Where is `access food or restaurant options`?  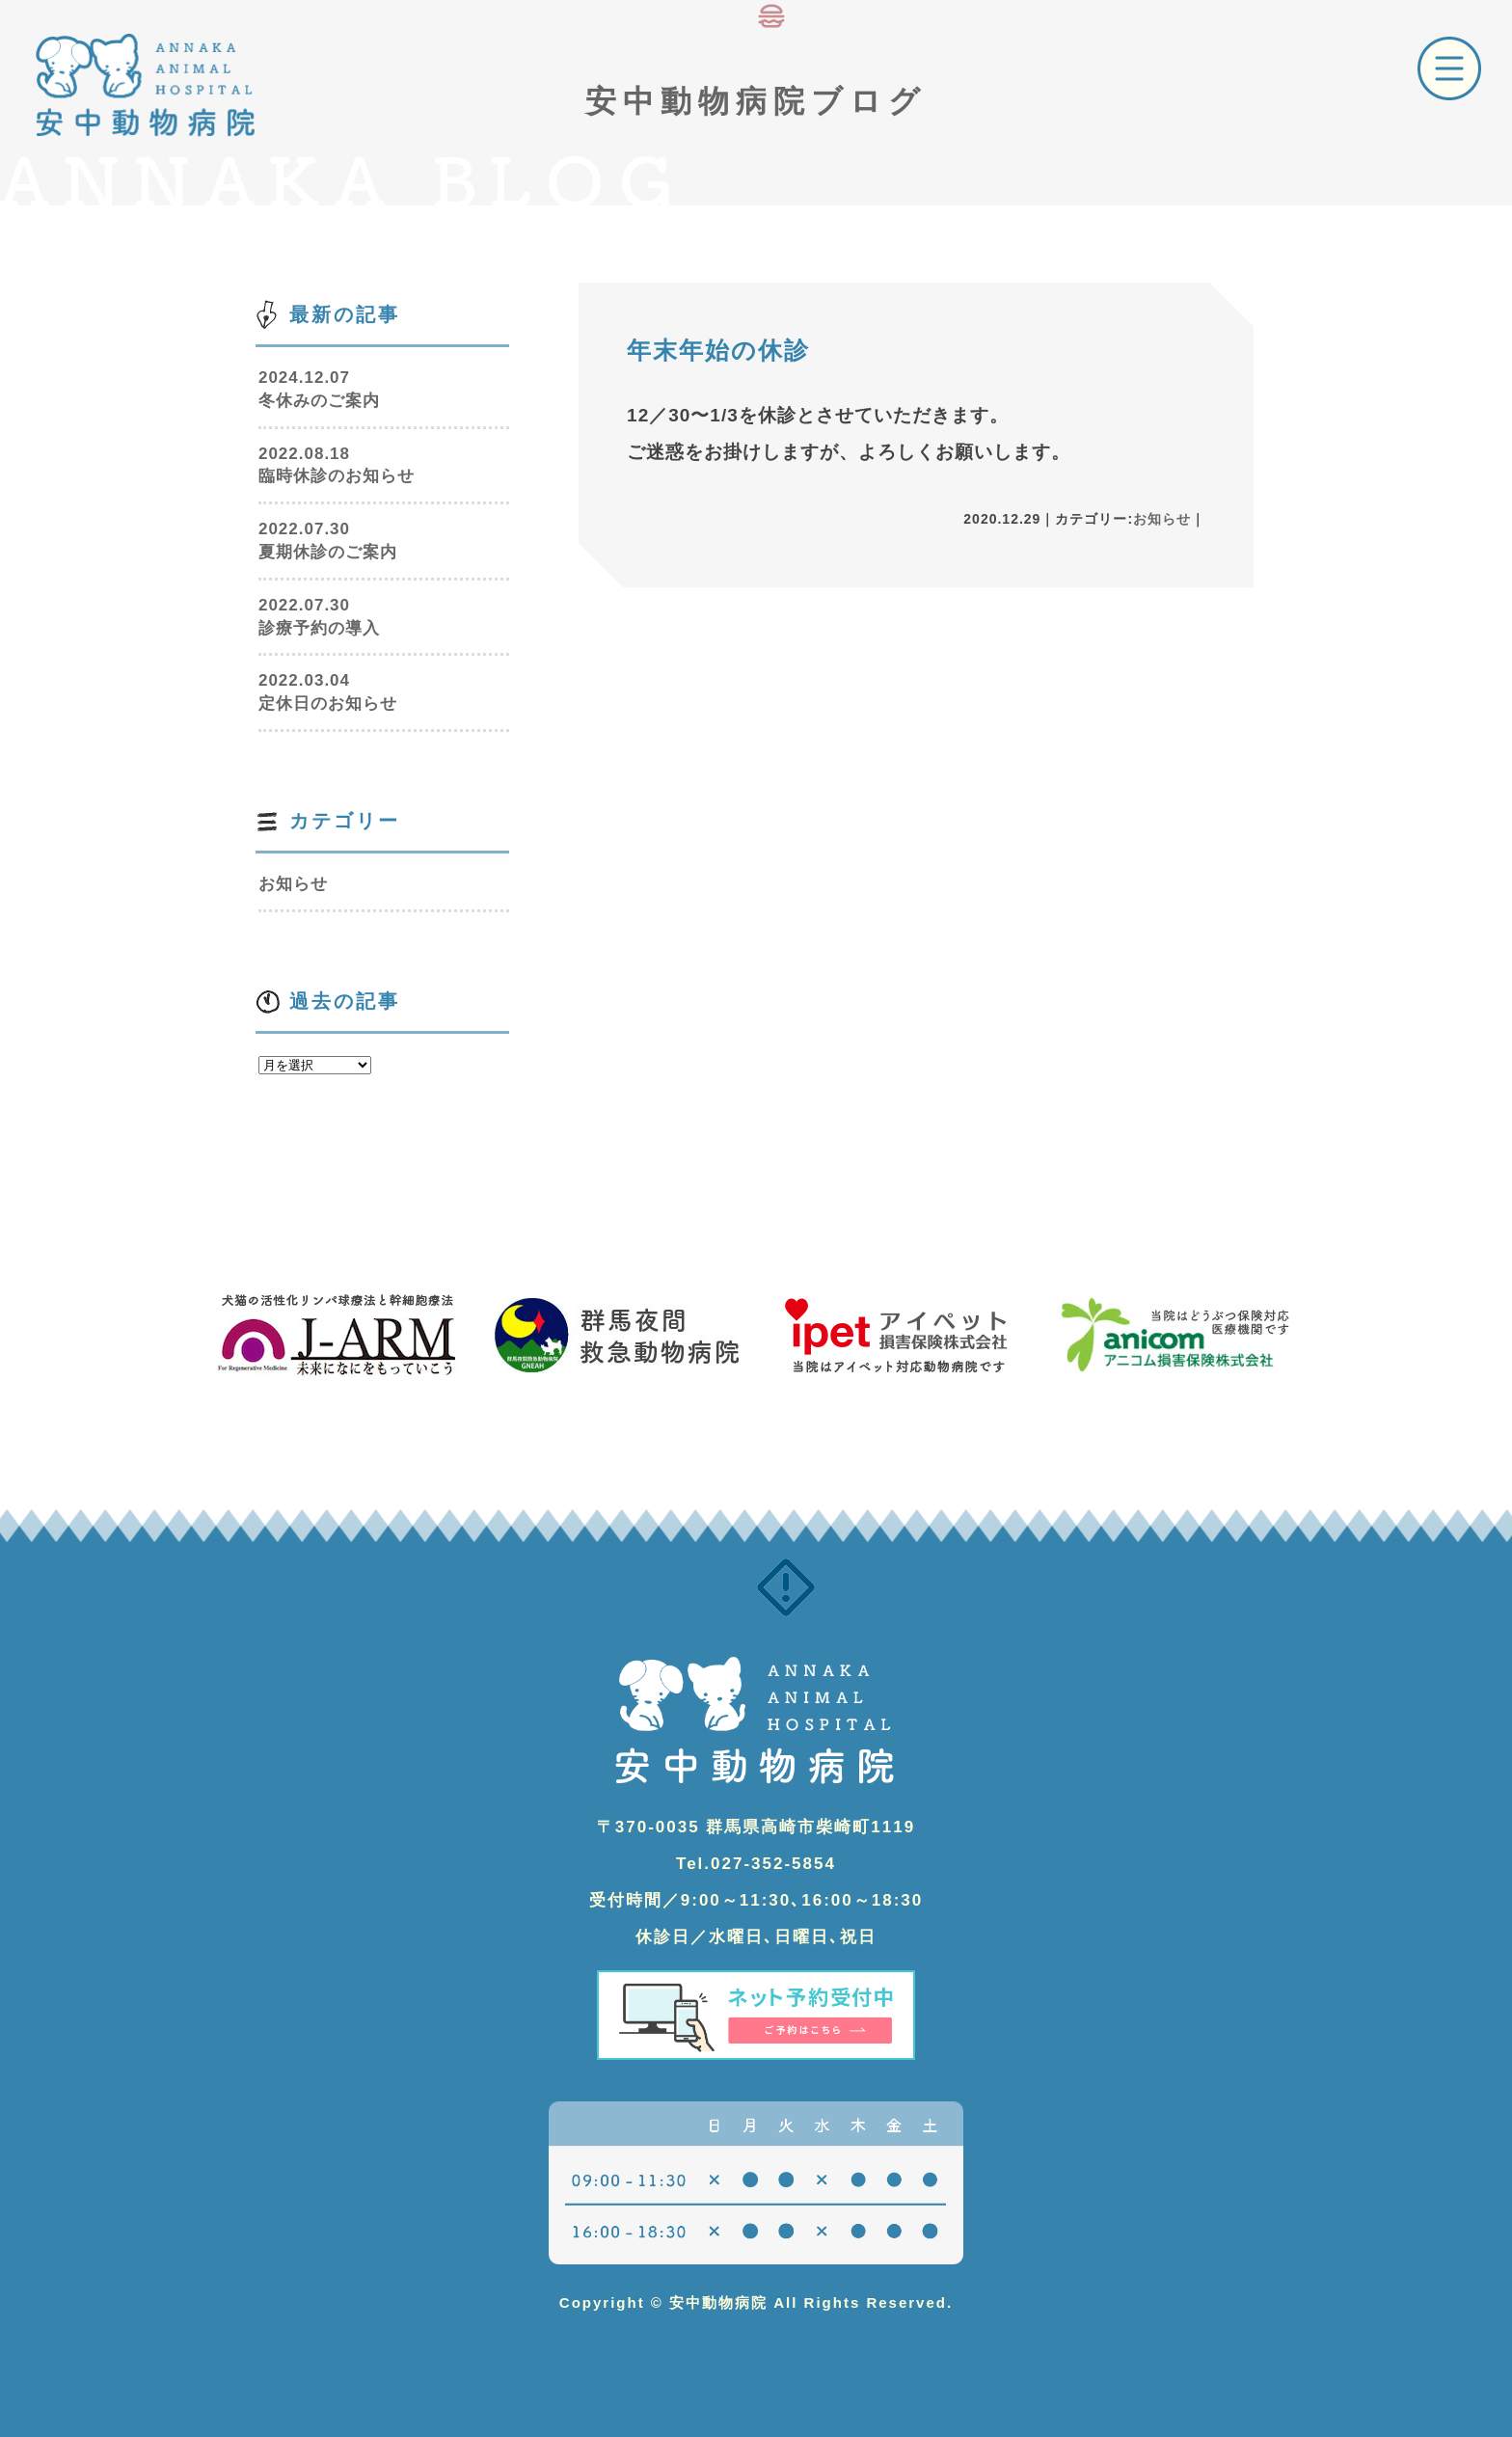 access food or restaurant options is located at coordinates (771, 16).